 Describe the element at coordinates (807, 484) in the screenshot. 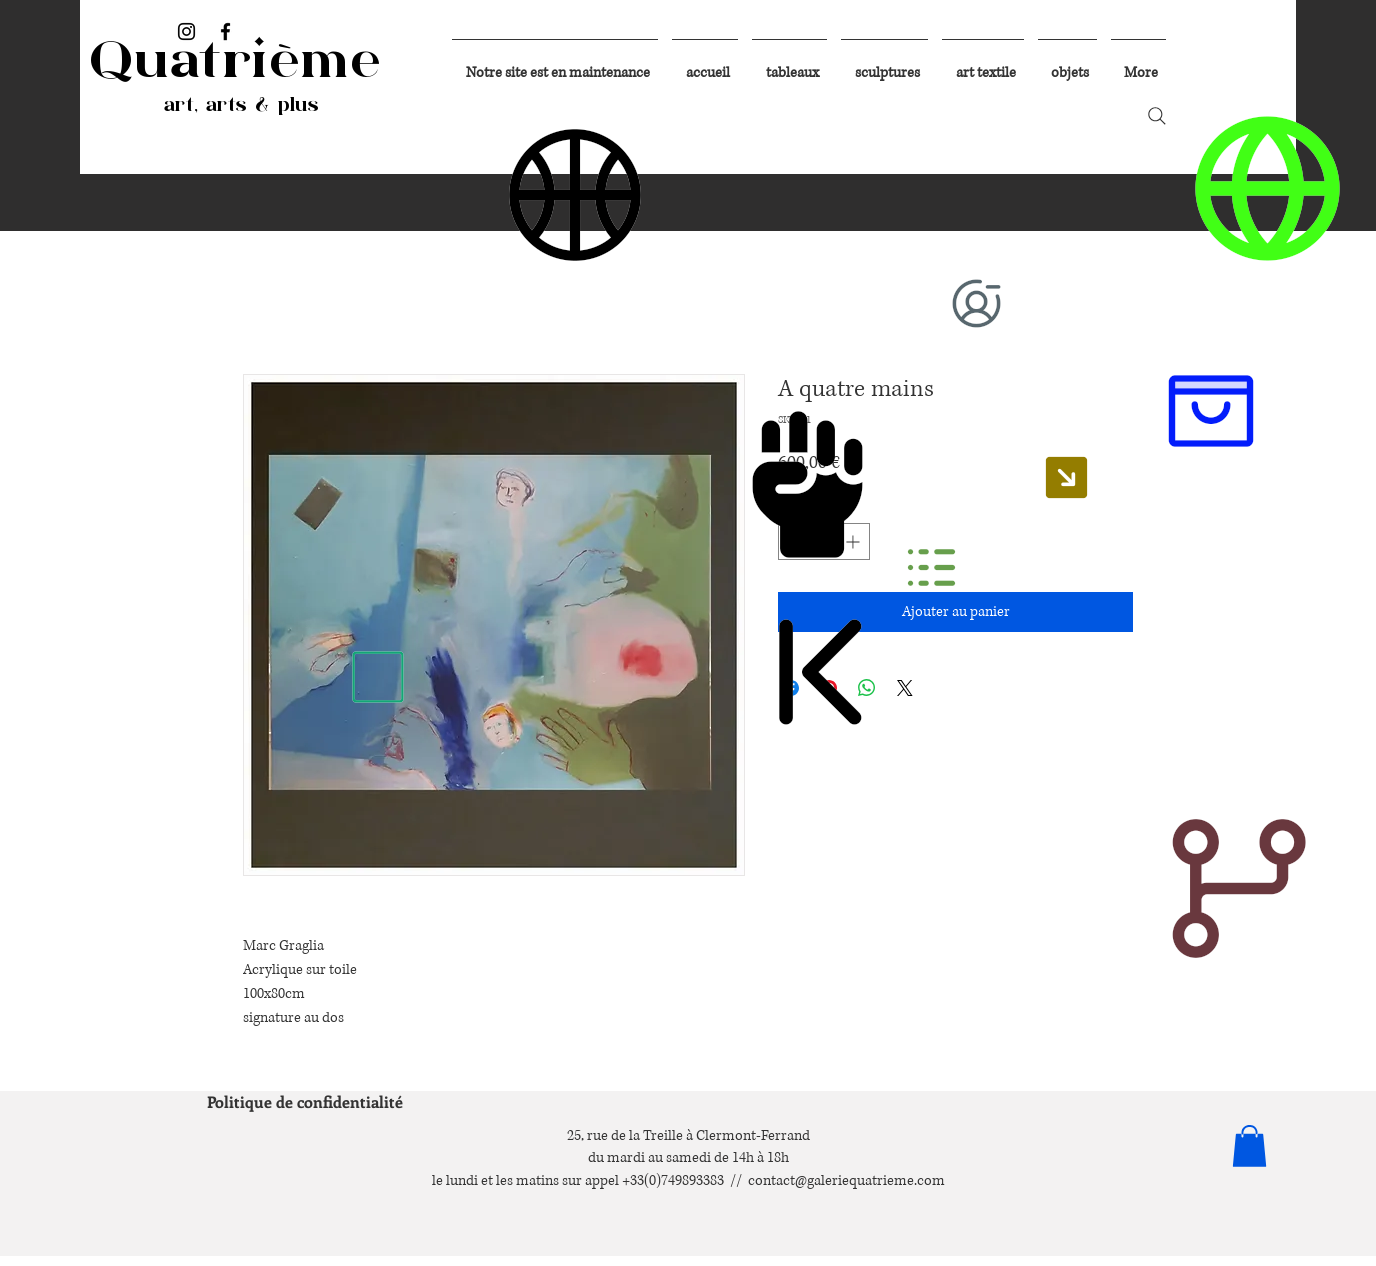

I see `show solidarity or support for a cause` at that location.